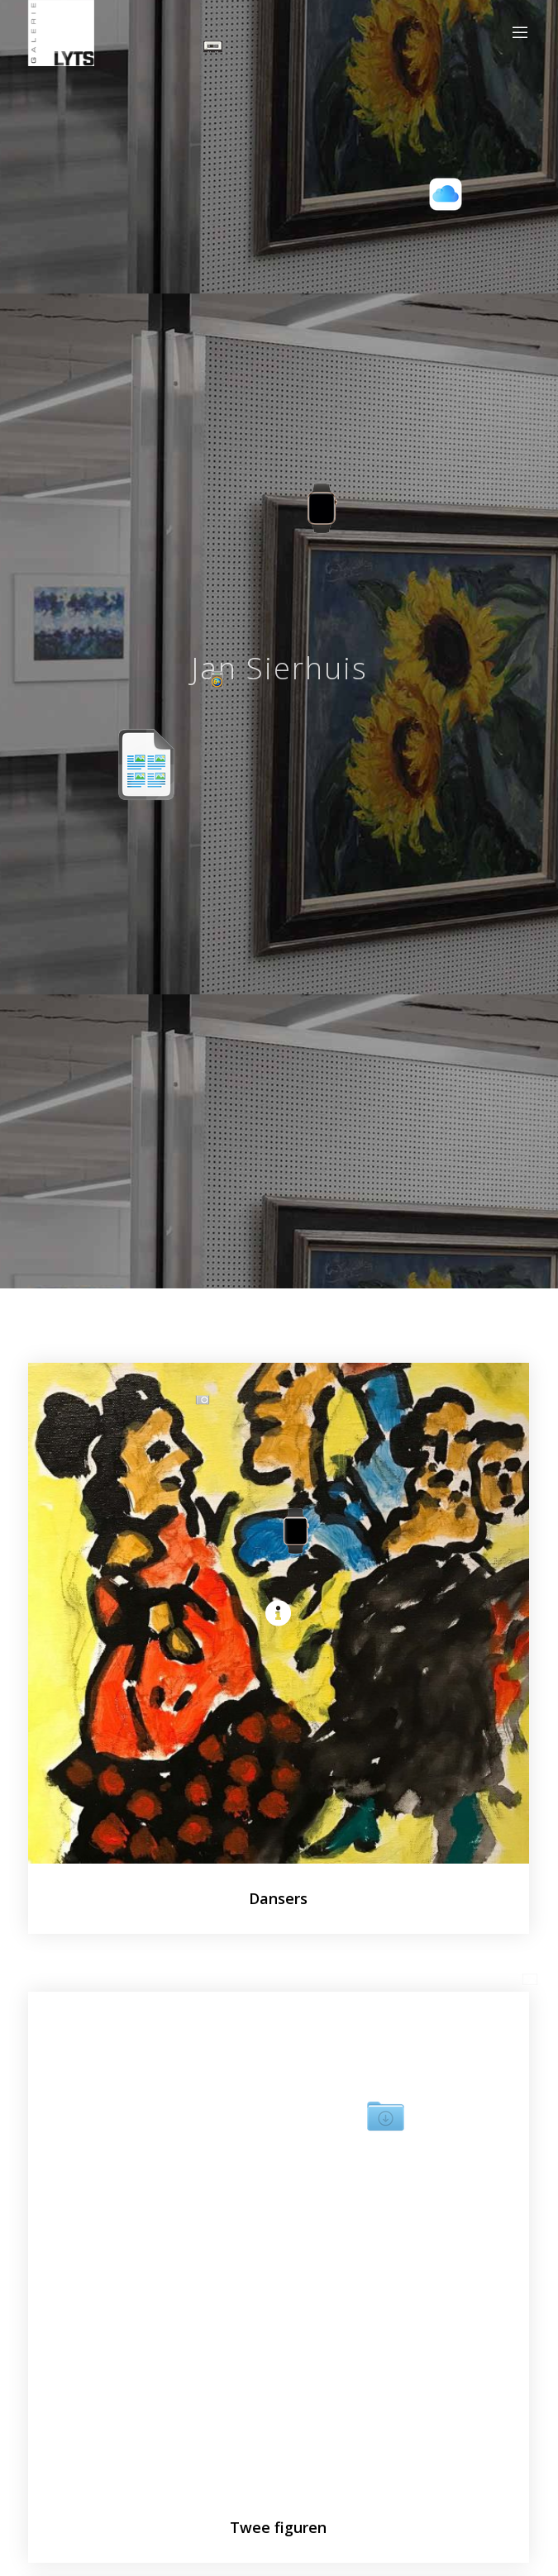 The width and height of the screenshot is (558, 2576). Describe the element at coordinates (217, 679) in the screenshot. I see `RAID 6+ storage configuration or array` at that location.